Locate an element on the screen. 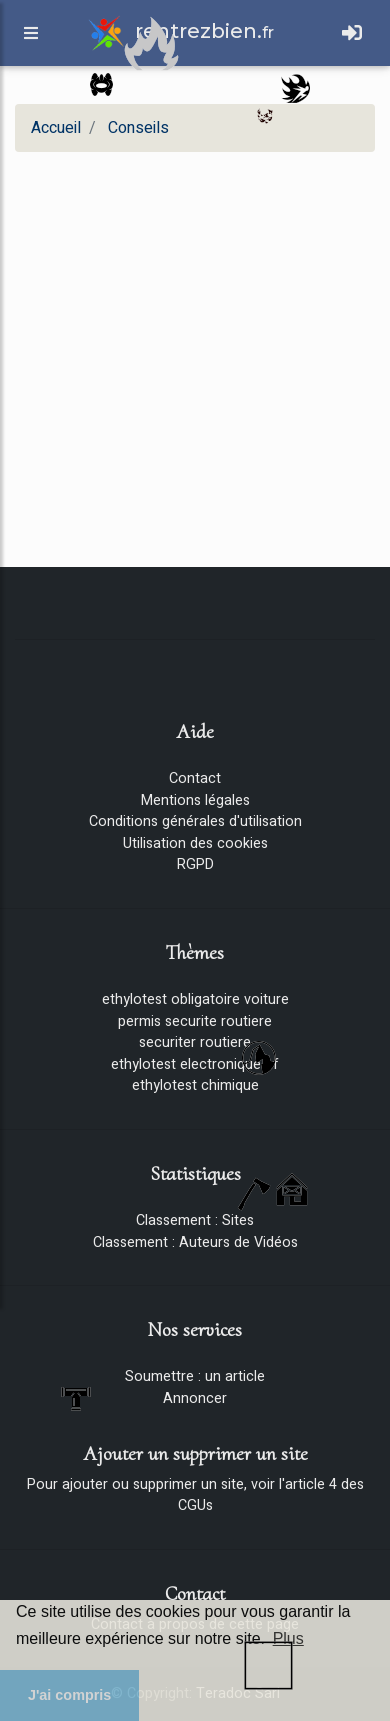  indicates a pipe junction or plumbing connection point is located at coordinates (76, 1396).